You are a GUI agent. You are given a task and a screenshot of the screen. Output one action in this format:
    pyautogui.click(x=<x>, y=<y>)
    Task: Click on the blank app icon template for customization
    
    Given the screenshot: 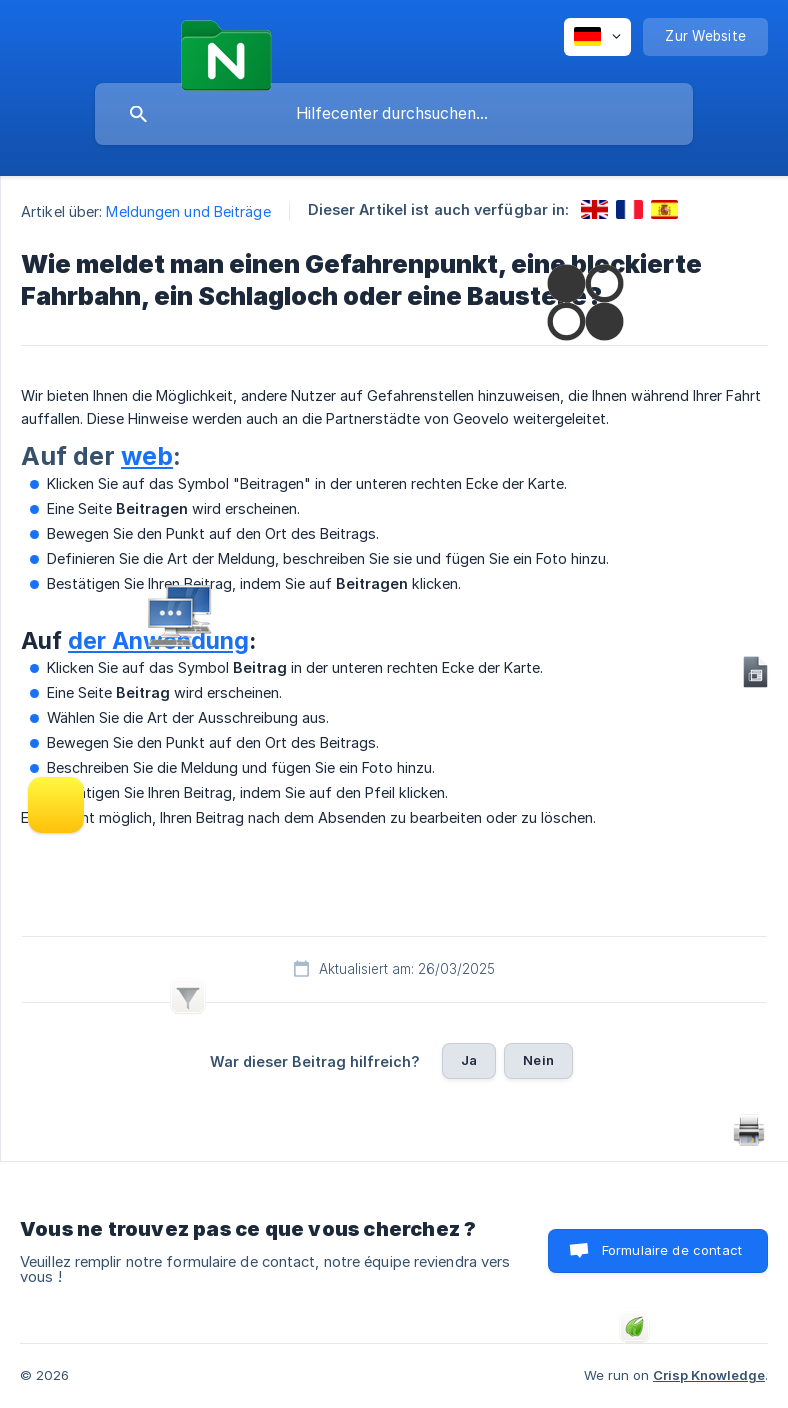 What is the action you would take?
    pyautogui.click(x=56, y=805)
    